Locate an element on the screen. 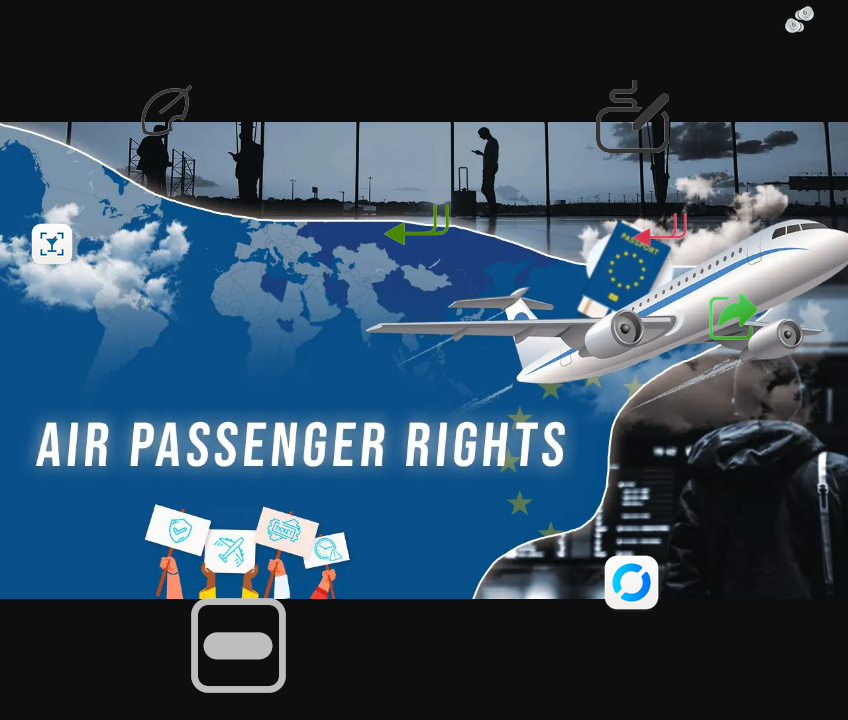 This screenshot has width=848, height=720. connect beats wireless earbuds via bluetooth is located at coordinates (799, 19).